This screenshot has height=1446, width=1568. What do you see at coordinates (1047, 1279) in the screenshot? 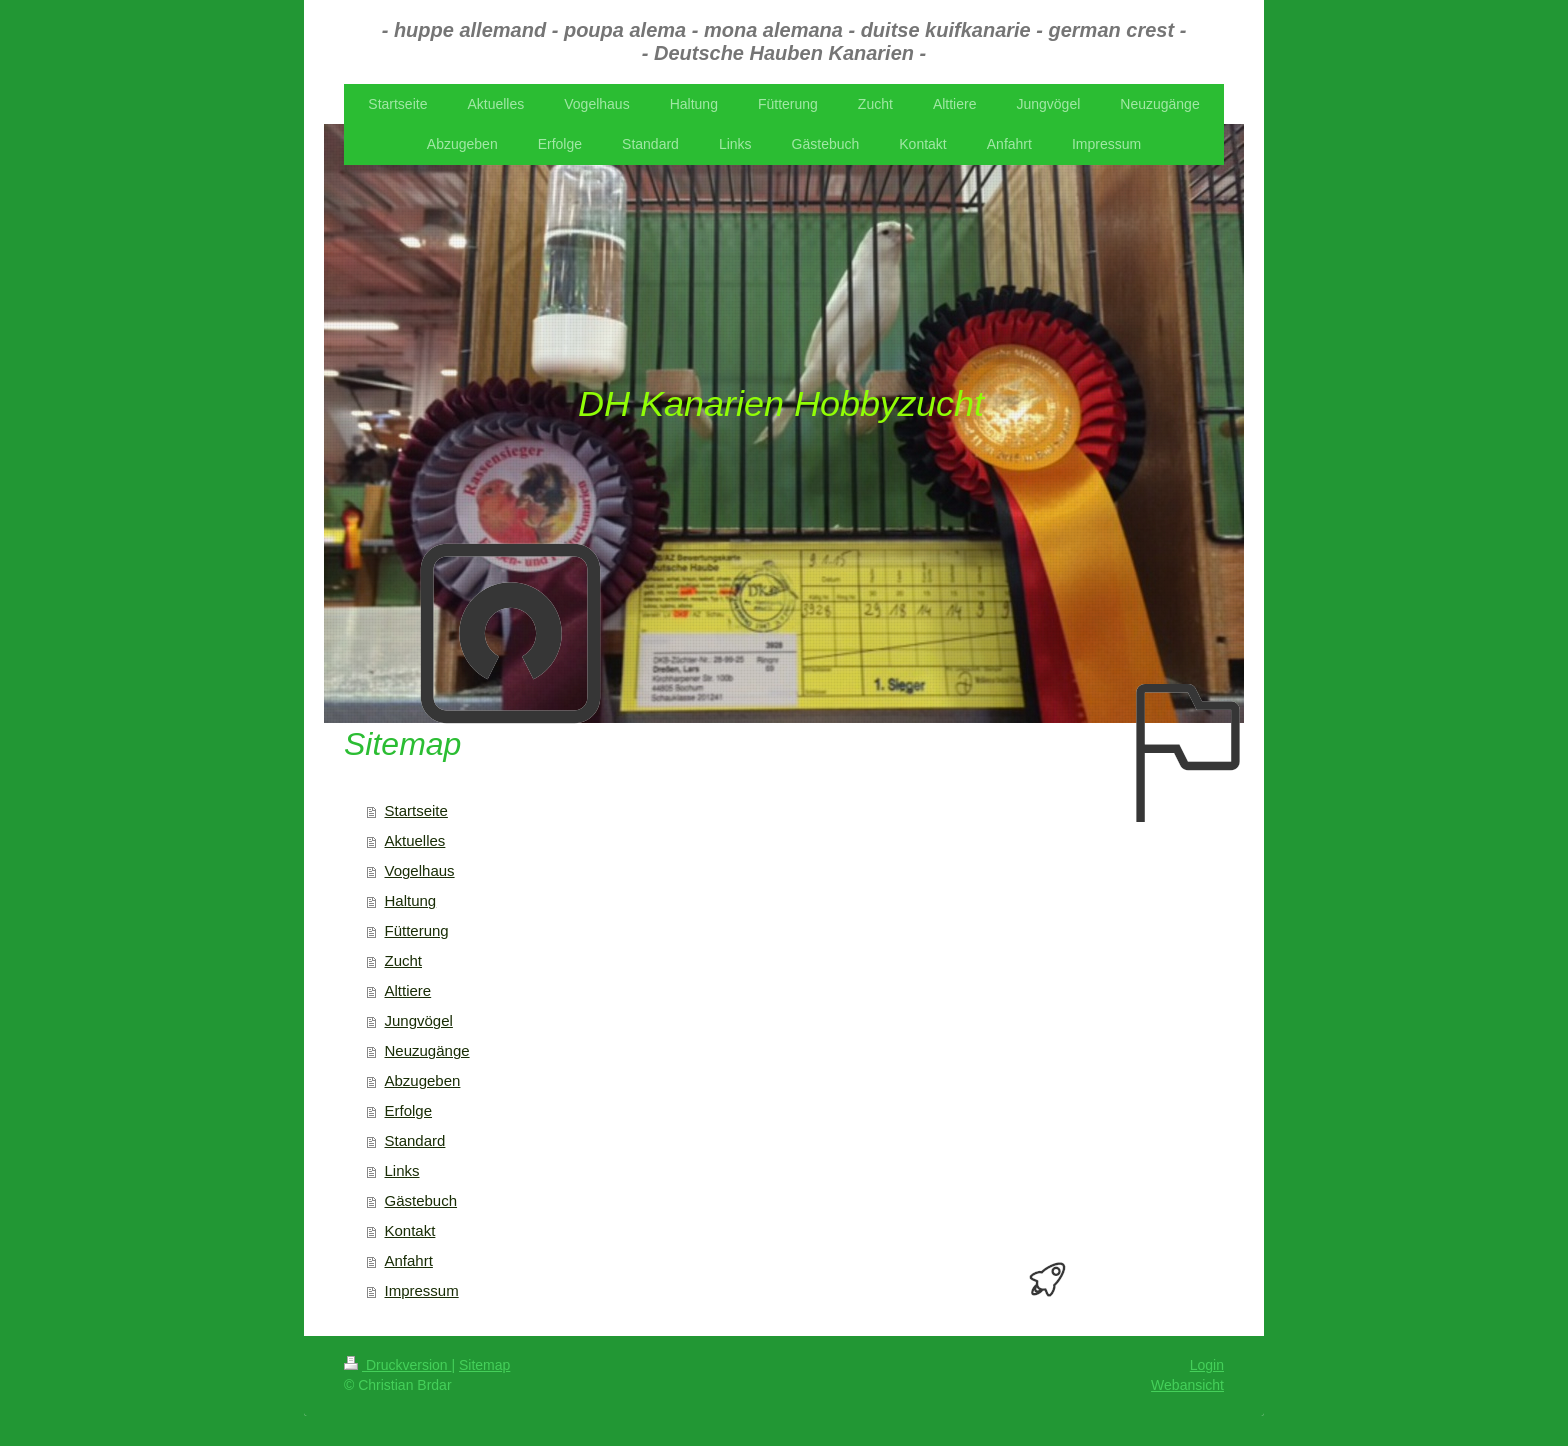
I see `launch applications or open app drawer` at bounding box center [1047, 1279].